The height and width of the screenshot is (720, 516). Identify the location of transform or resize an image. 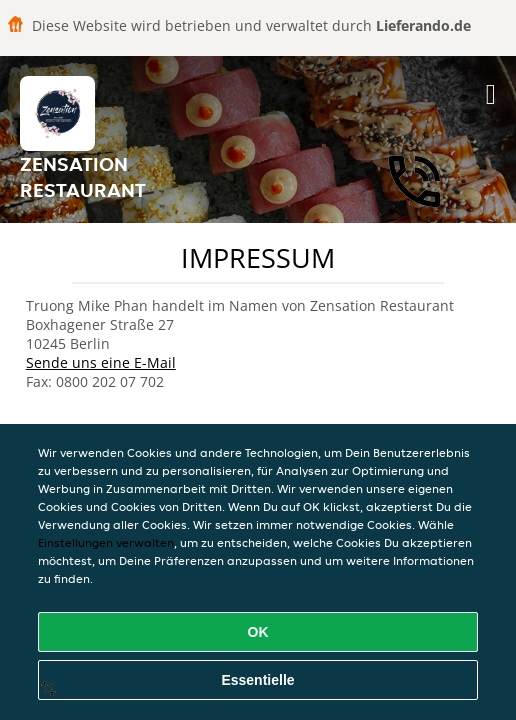
(48, 688).